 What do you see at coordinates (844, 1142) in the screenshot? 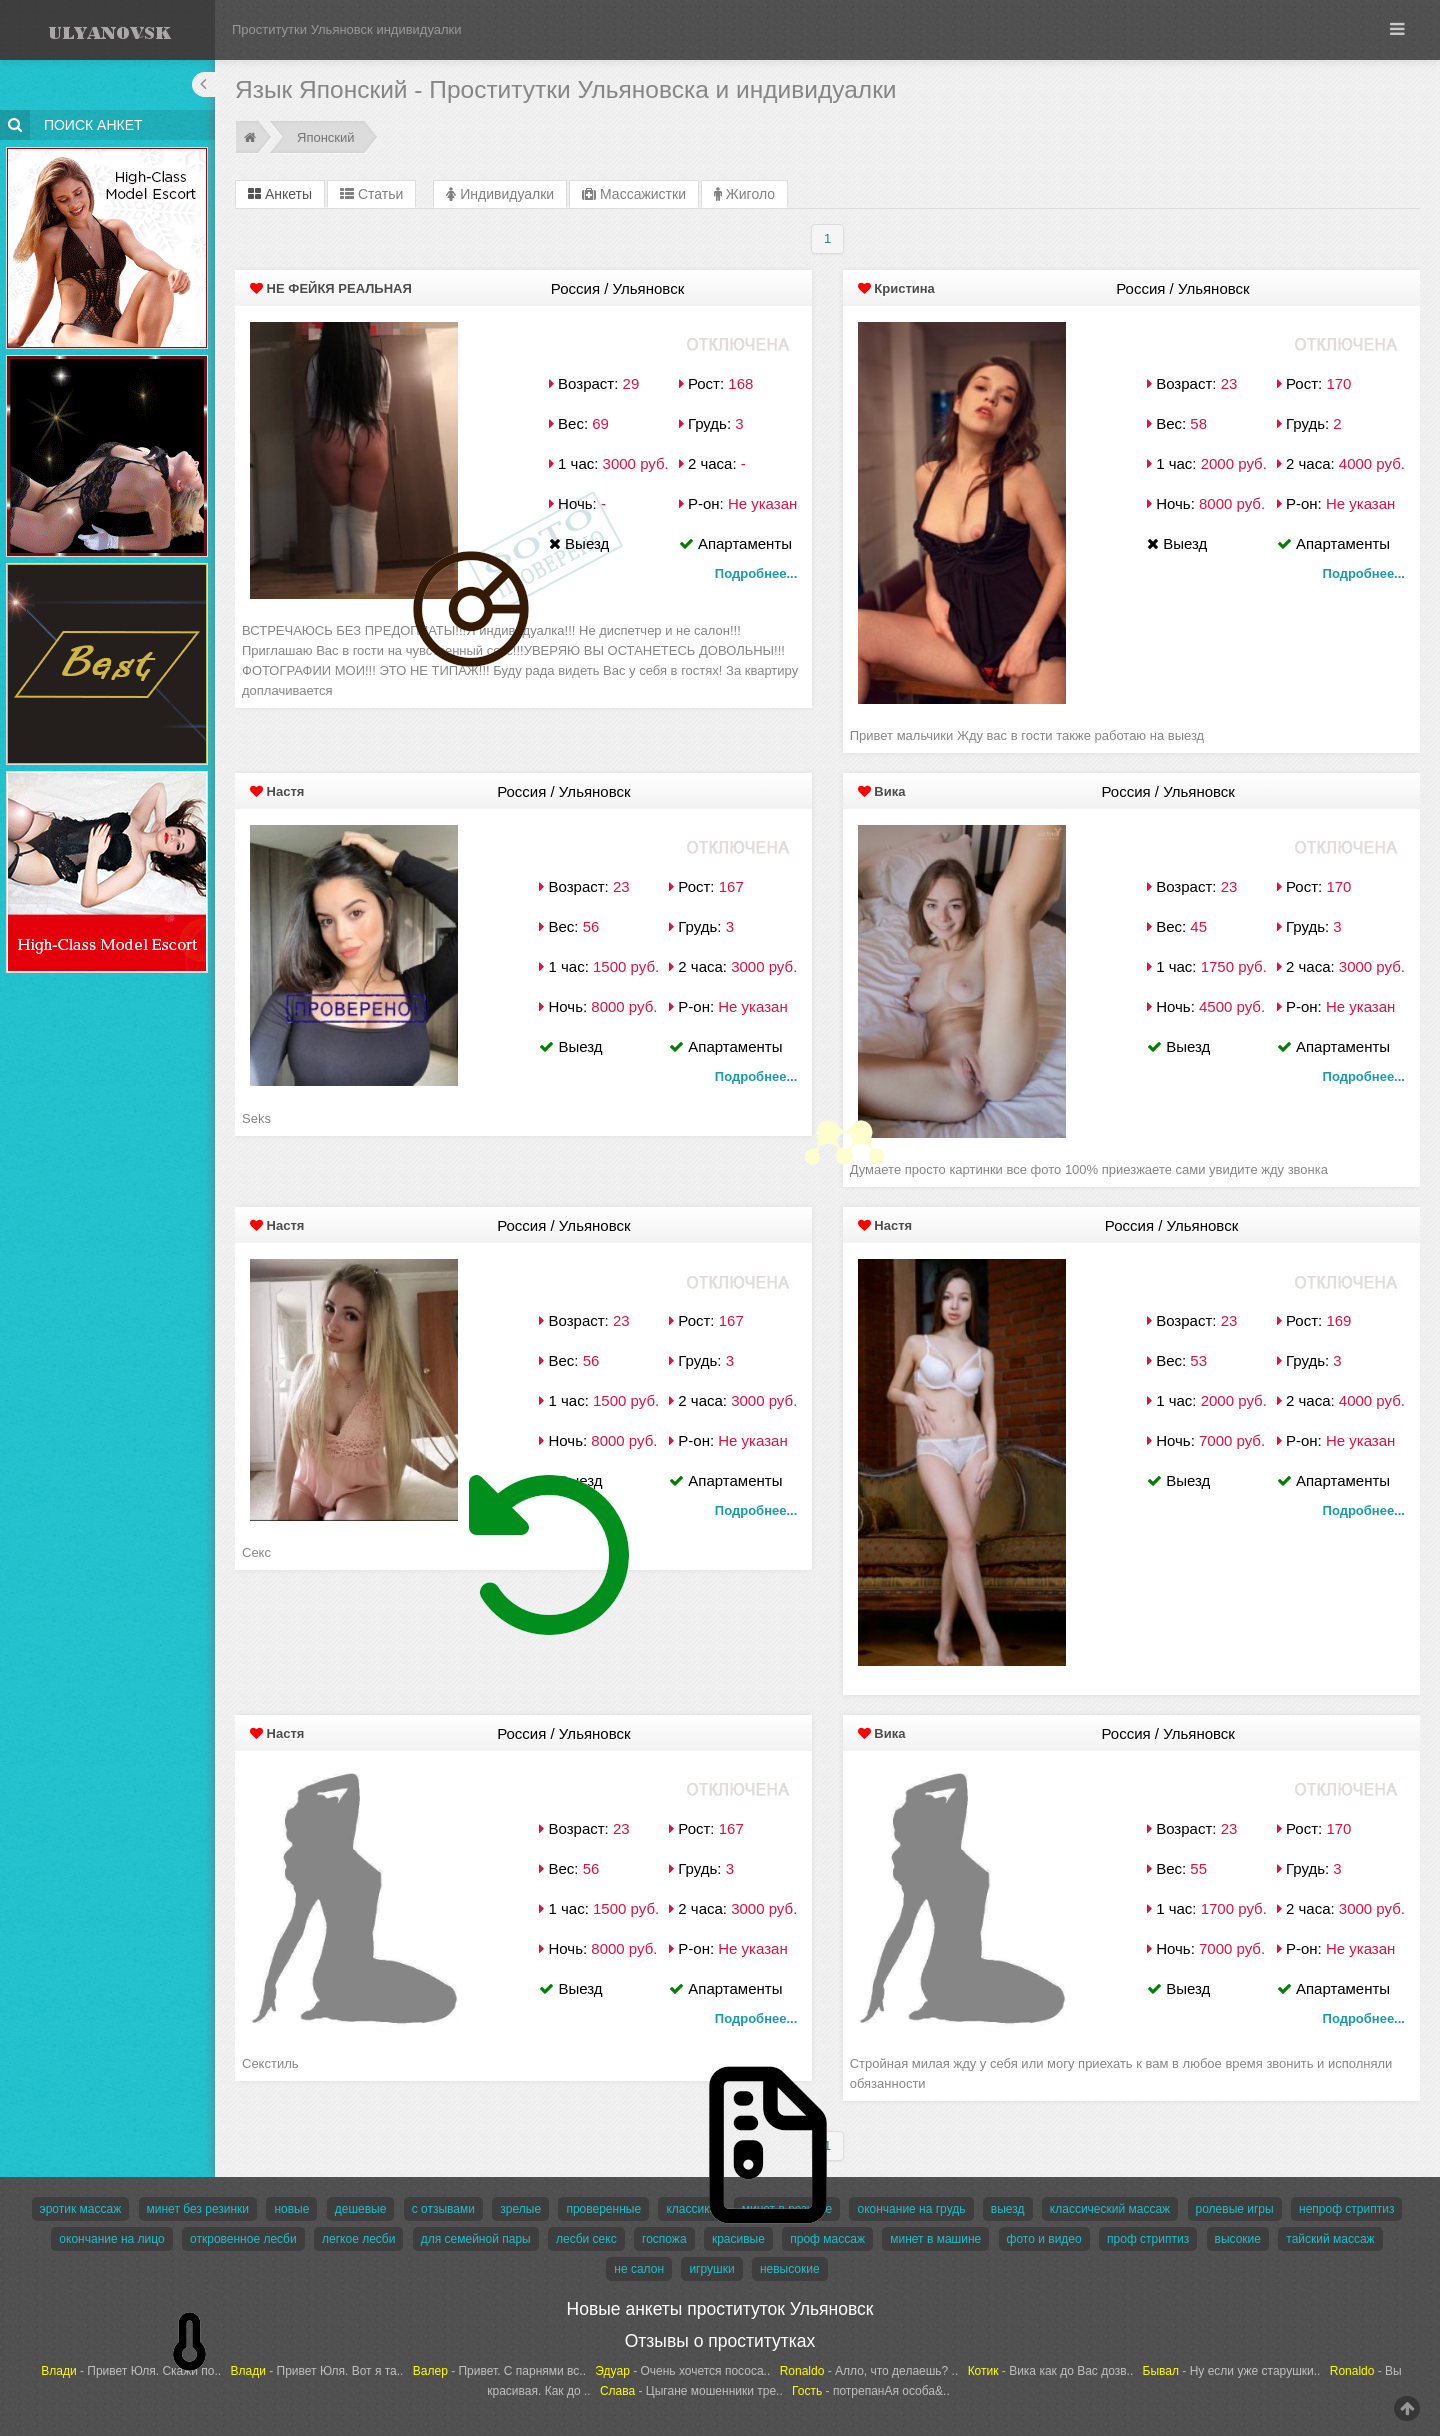
I see `open Mendeley reference manager` at bounding box center [844, 1142].